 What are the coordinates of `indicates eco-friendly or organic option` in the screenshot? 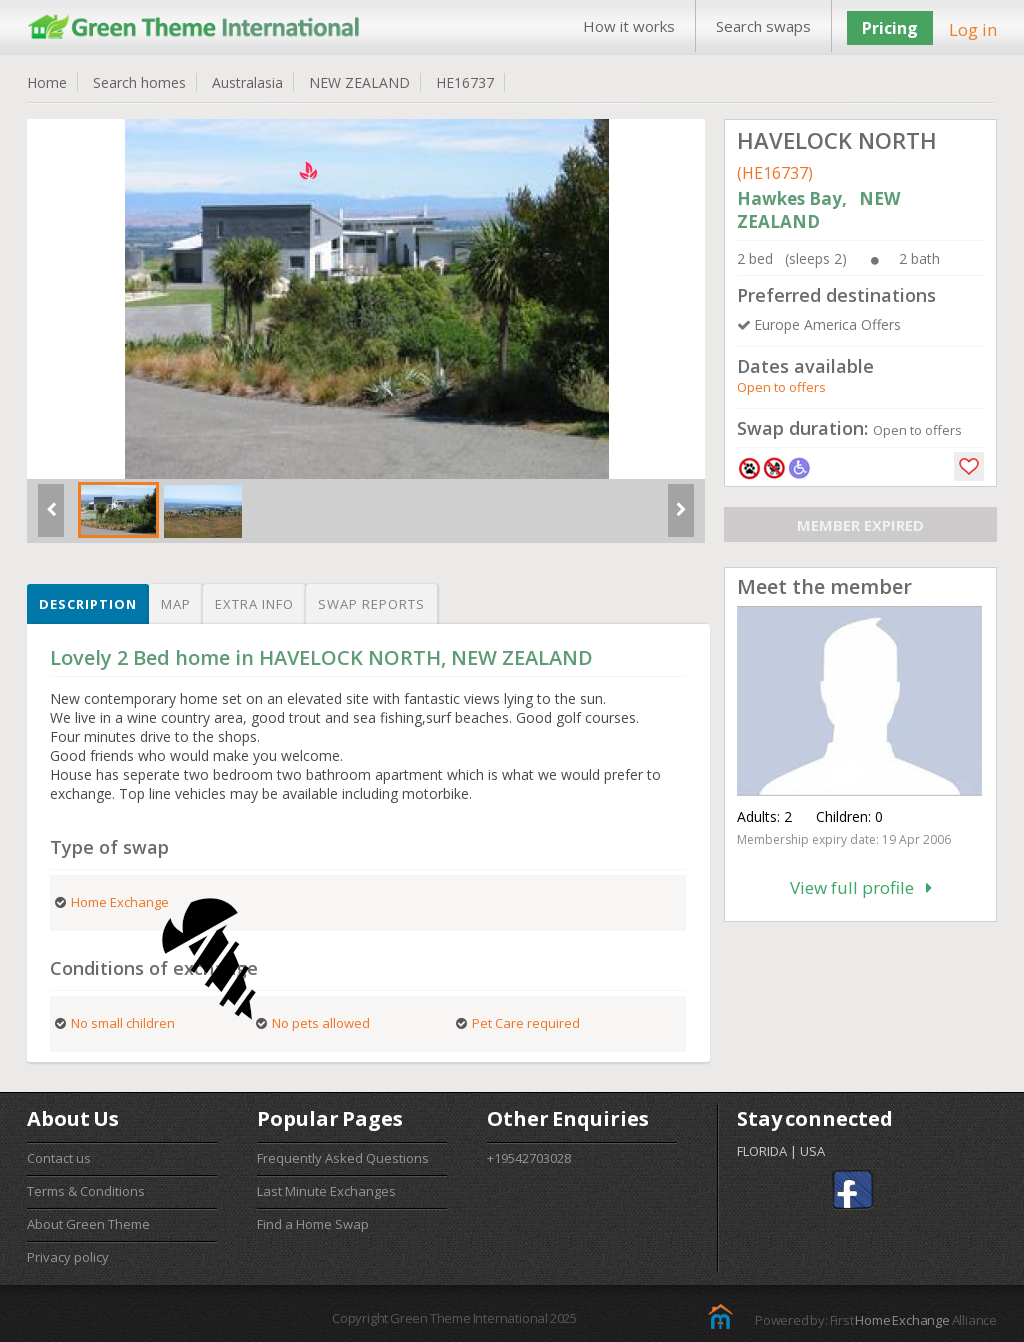 It's located at (308, 170).